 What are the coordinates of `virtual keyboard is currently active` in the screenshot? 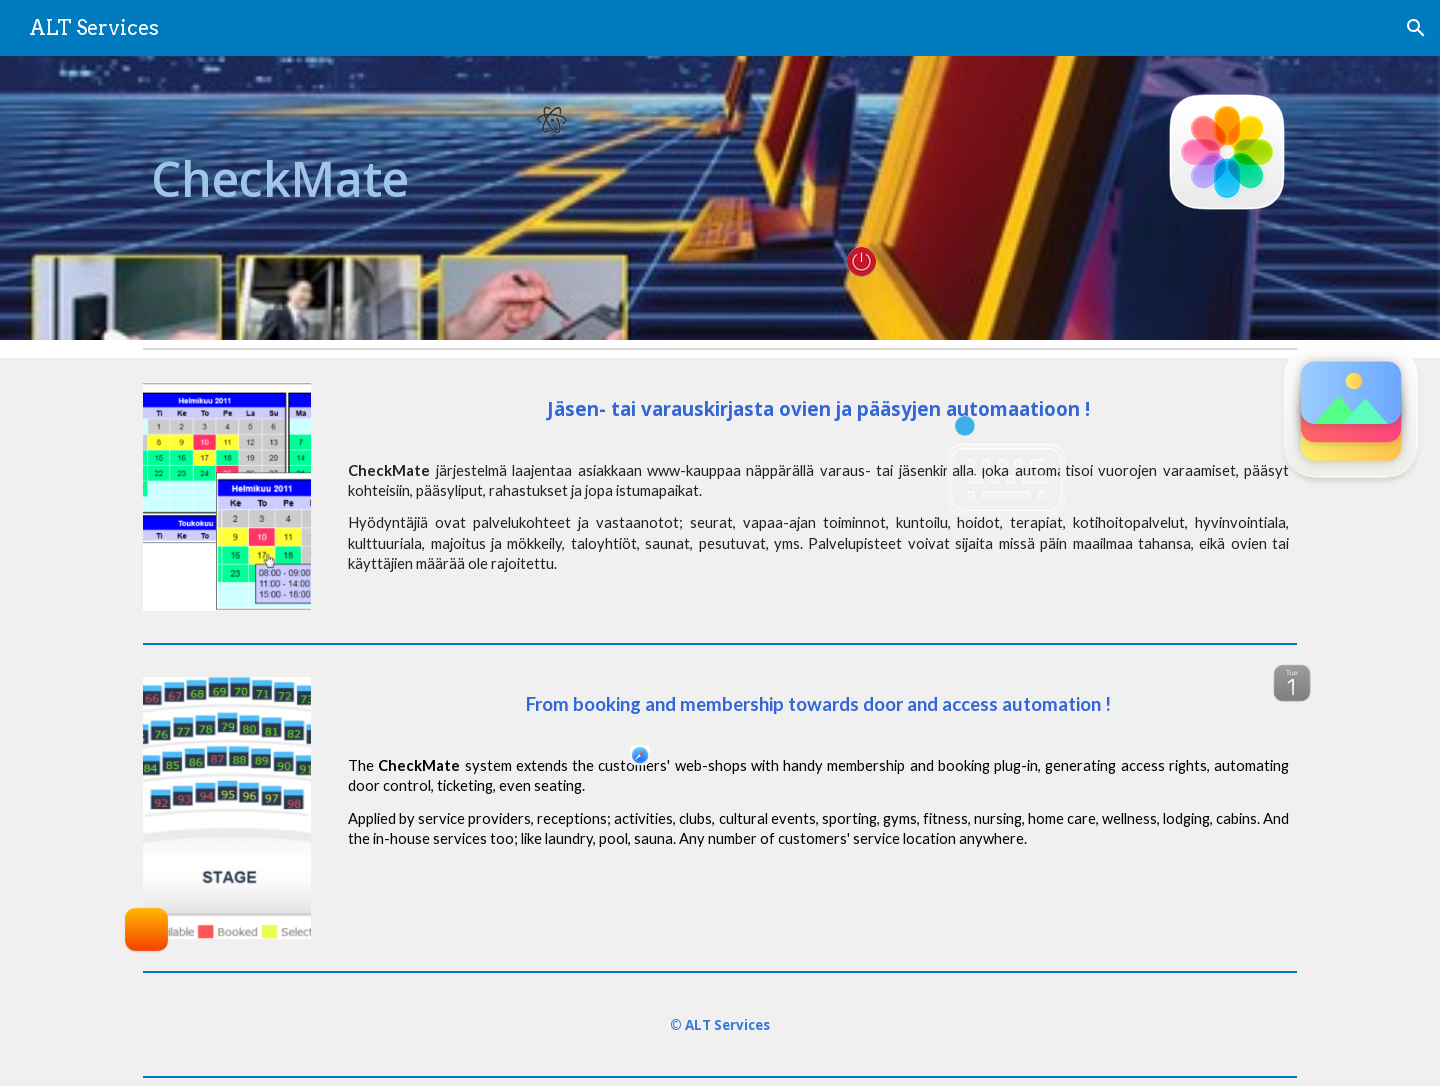 It's located at (1006, 465).